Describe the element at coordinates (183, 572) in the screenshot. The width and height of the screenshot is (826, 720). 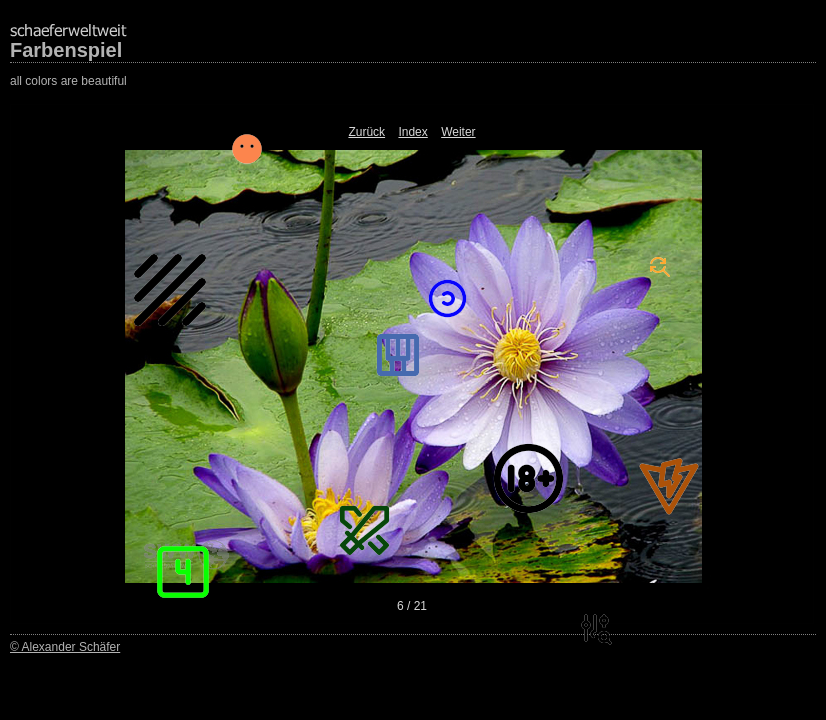
I see `select option 4 from a numbered list` at that location.